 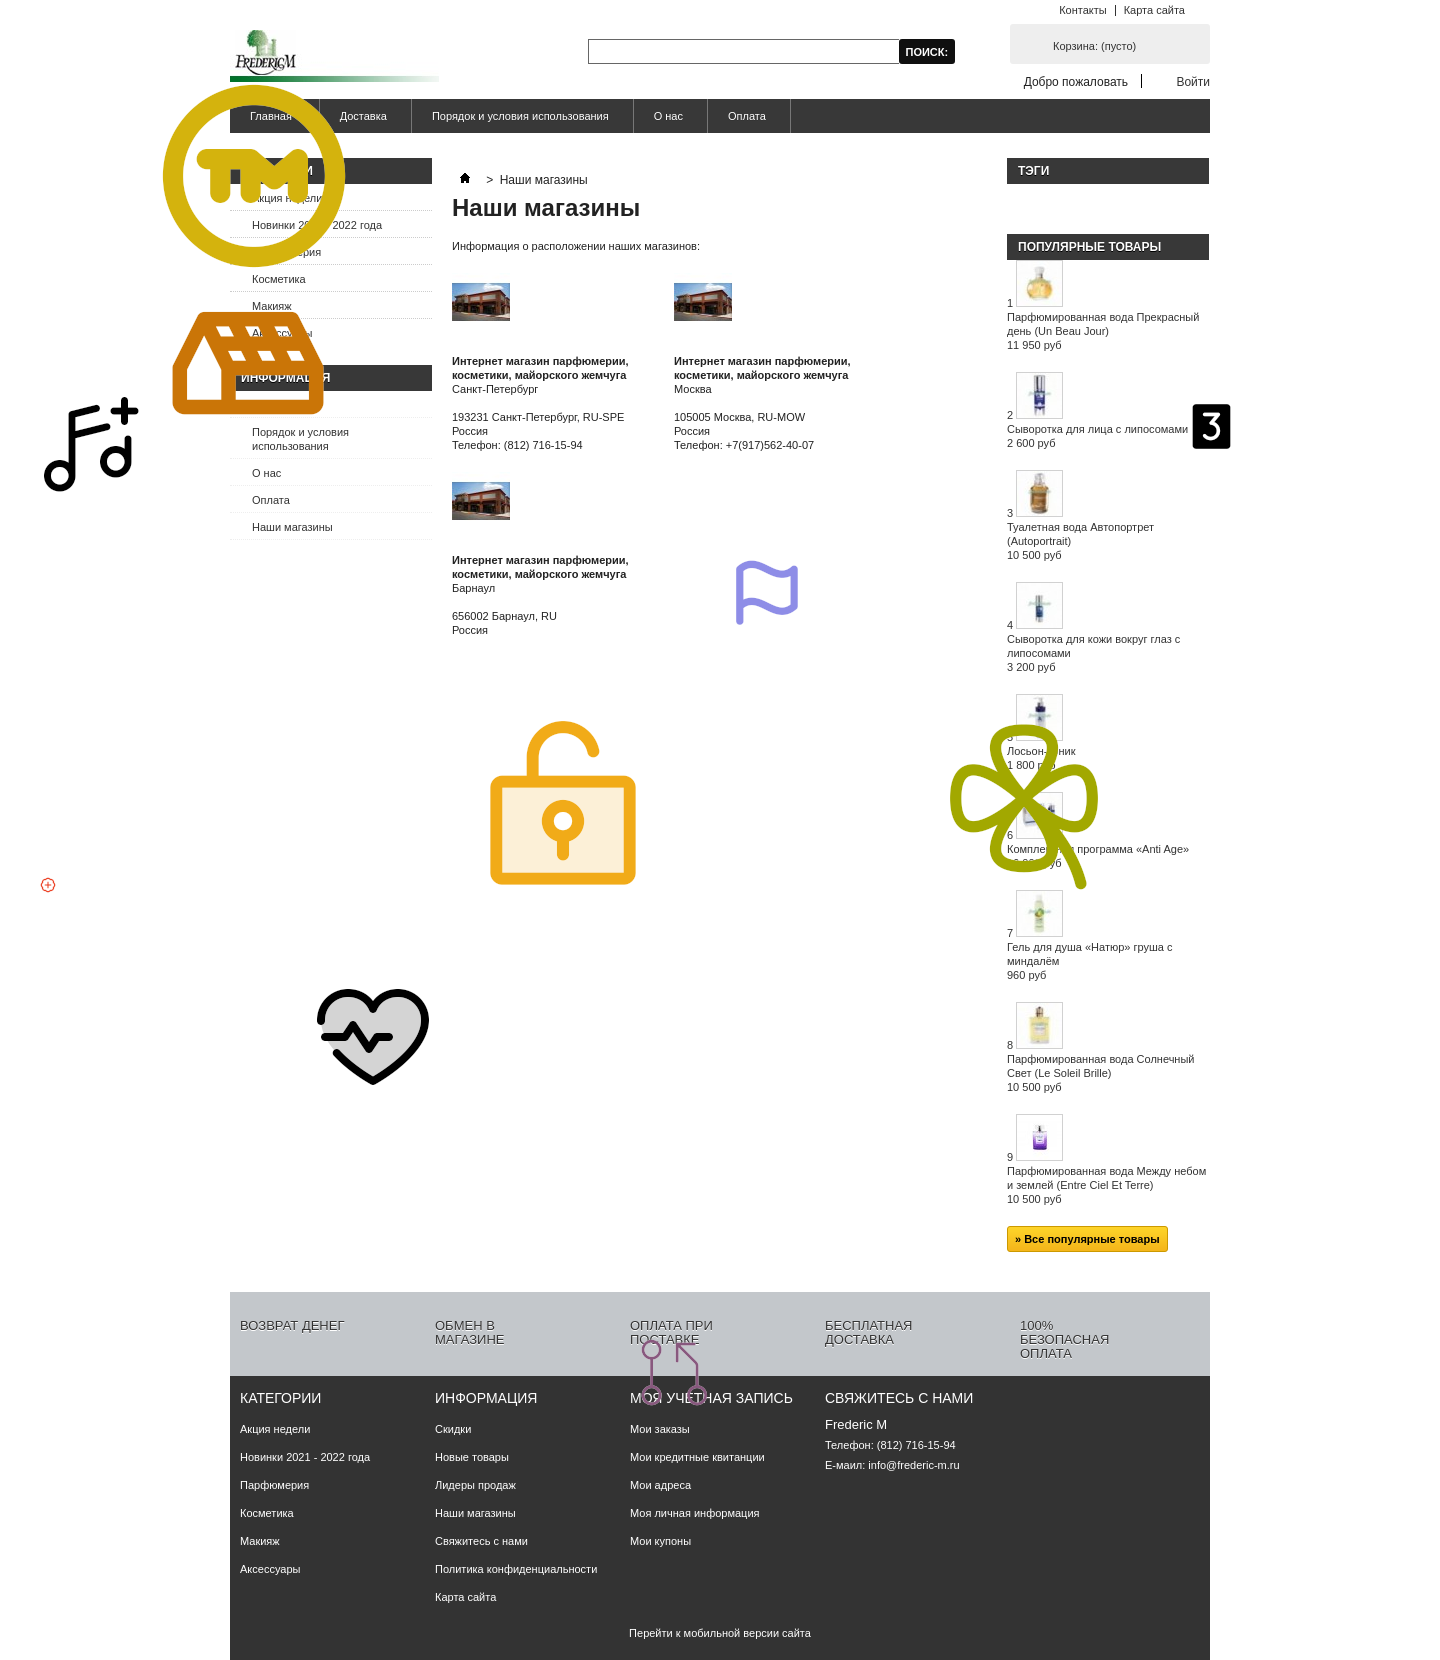 What do you see at coordinates (248, 368) in the screenshot?
I see `access solar energy or roof panel settings` at bounding box center [248, 368].